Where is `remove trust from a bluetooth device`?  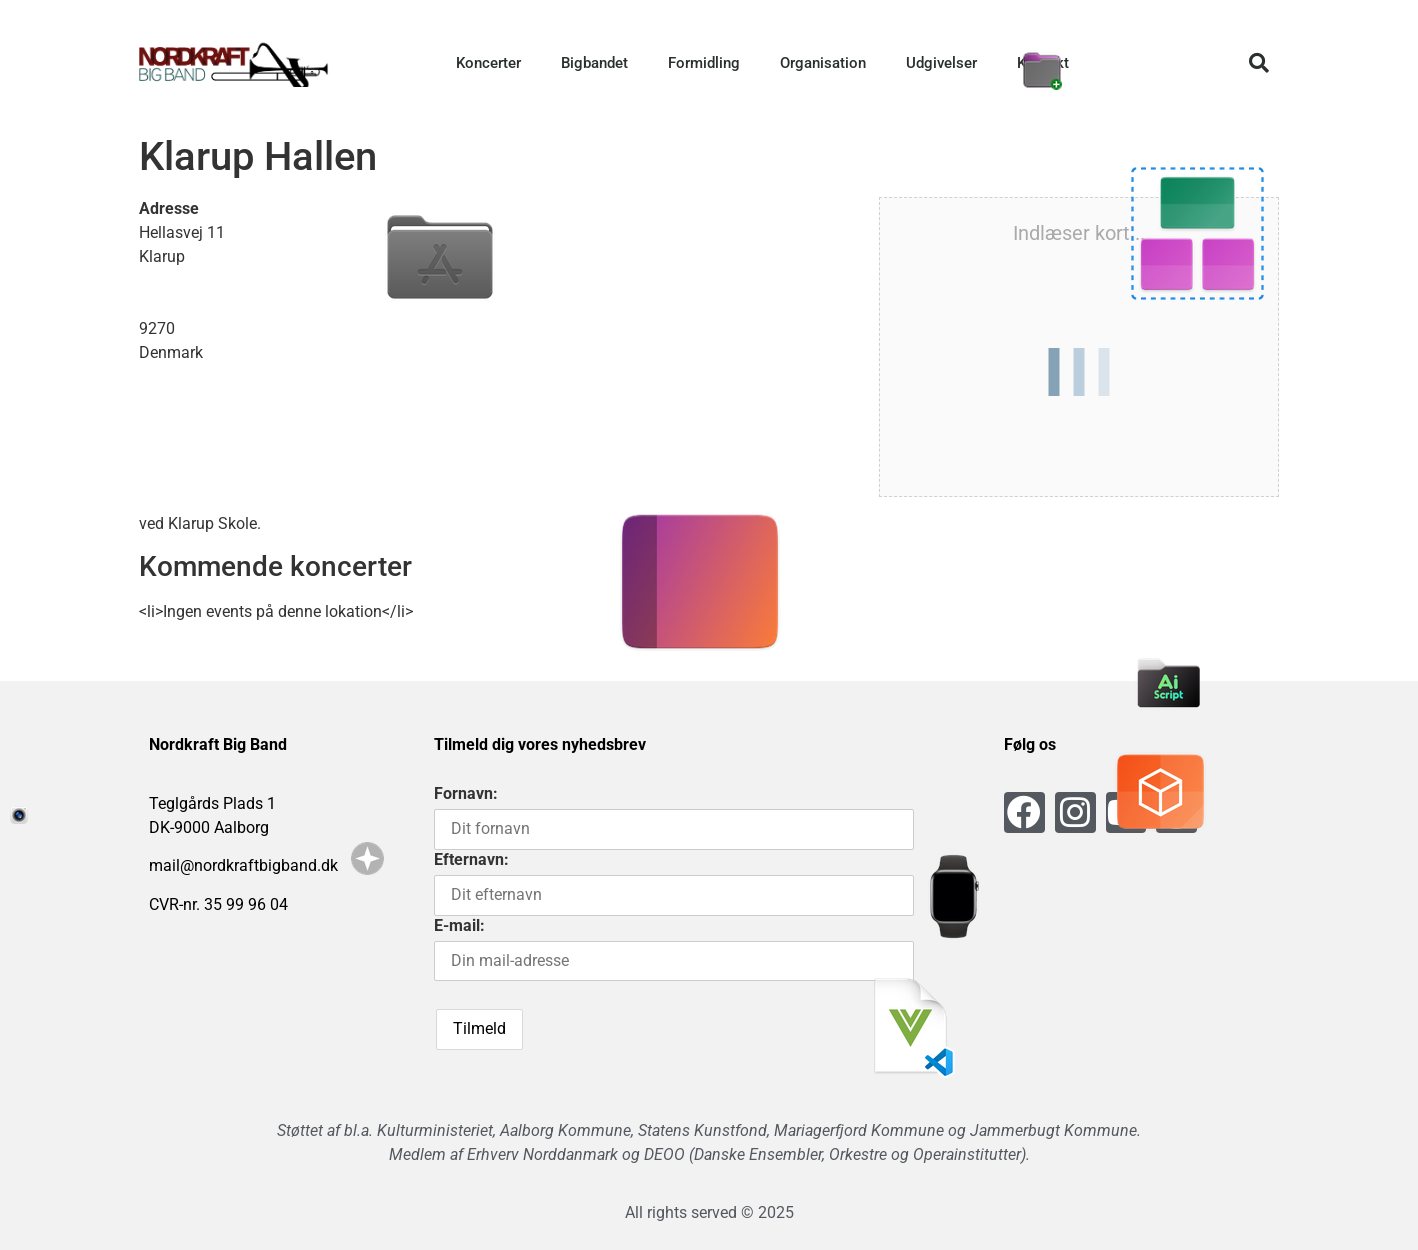 remove trust from a bluetooth device is located at coordinates (367, 858).